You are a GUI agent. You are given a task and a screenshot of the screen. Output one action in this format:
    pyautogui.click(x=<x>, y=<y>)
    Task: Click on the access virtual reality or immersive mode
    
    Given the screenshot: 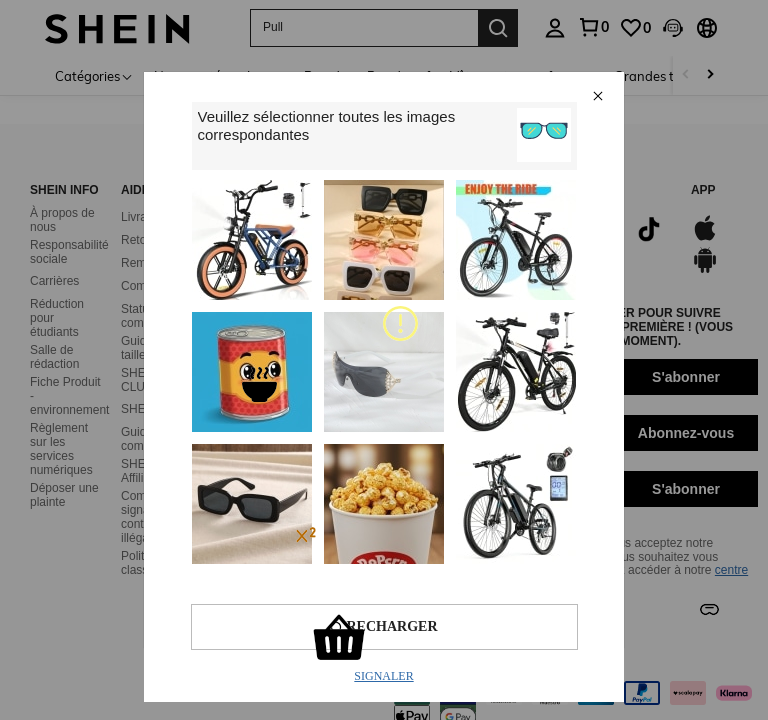 What is the action you would take?
    pyautogui.click(x=709, y=609)
    